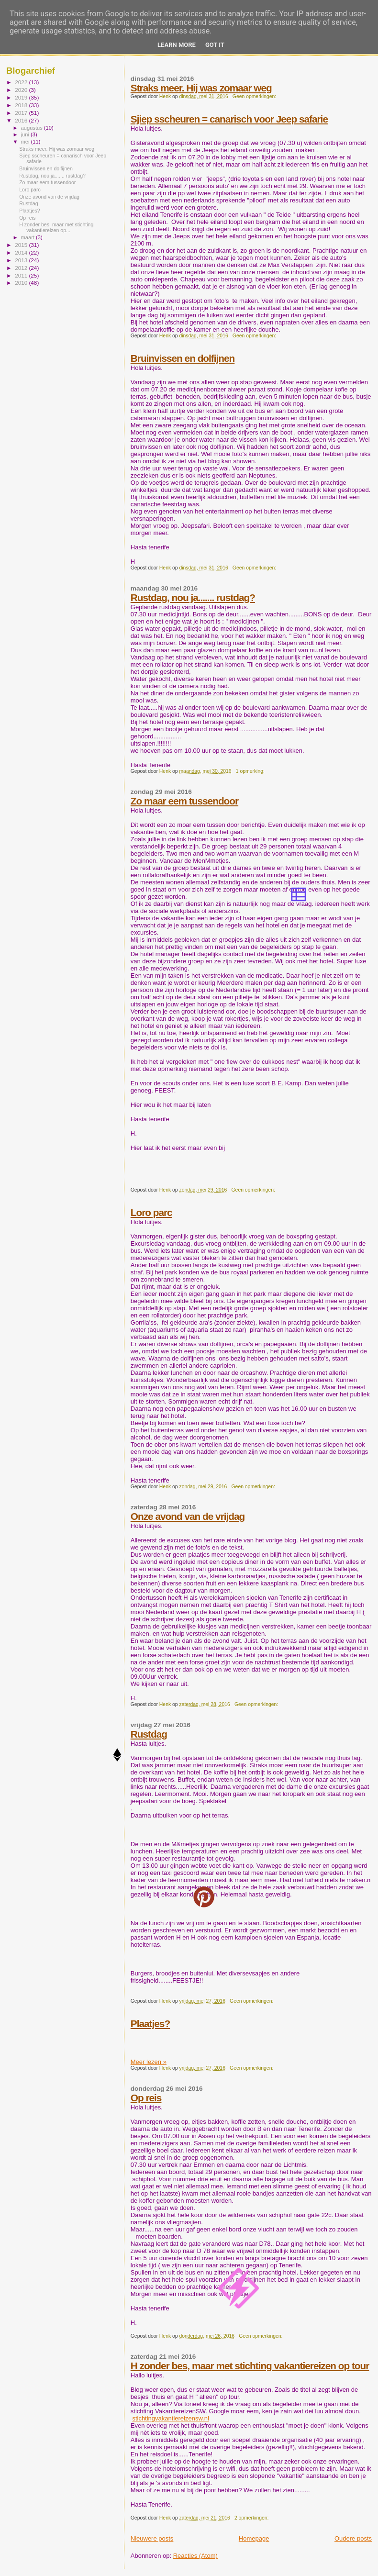 Image resolution: width=378 pixels, height=2576 pixels. I want to click on honeybadger application monitoring service logo, so click(238, 2288).